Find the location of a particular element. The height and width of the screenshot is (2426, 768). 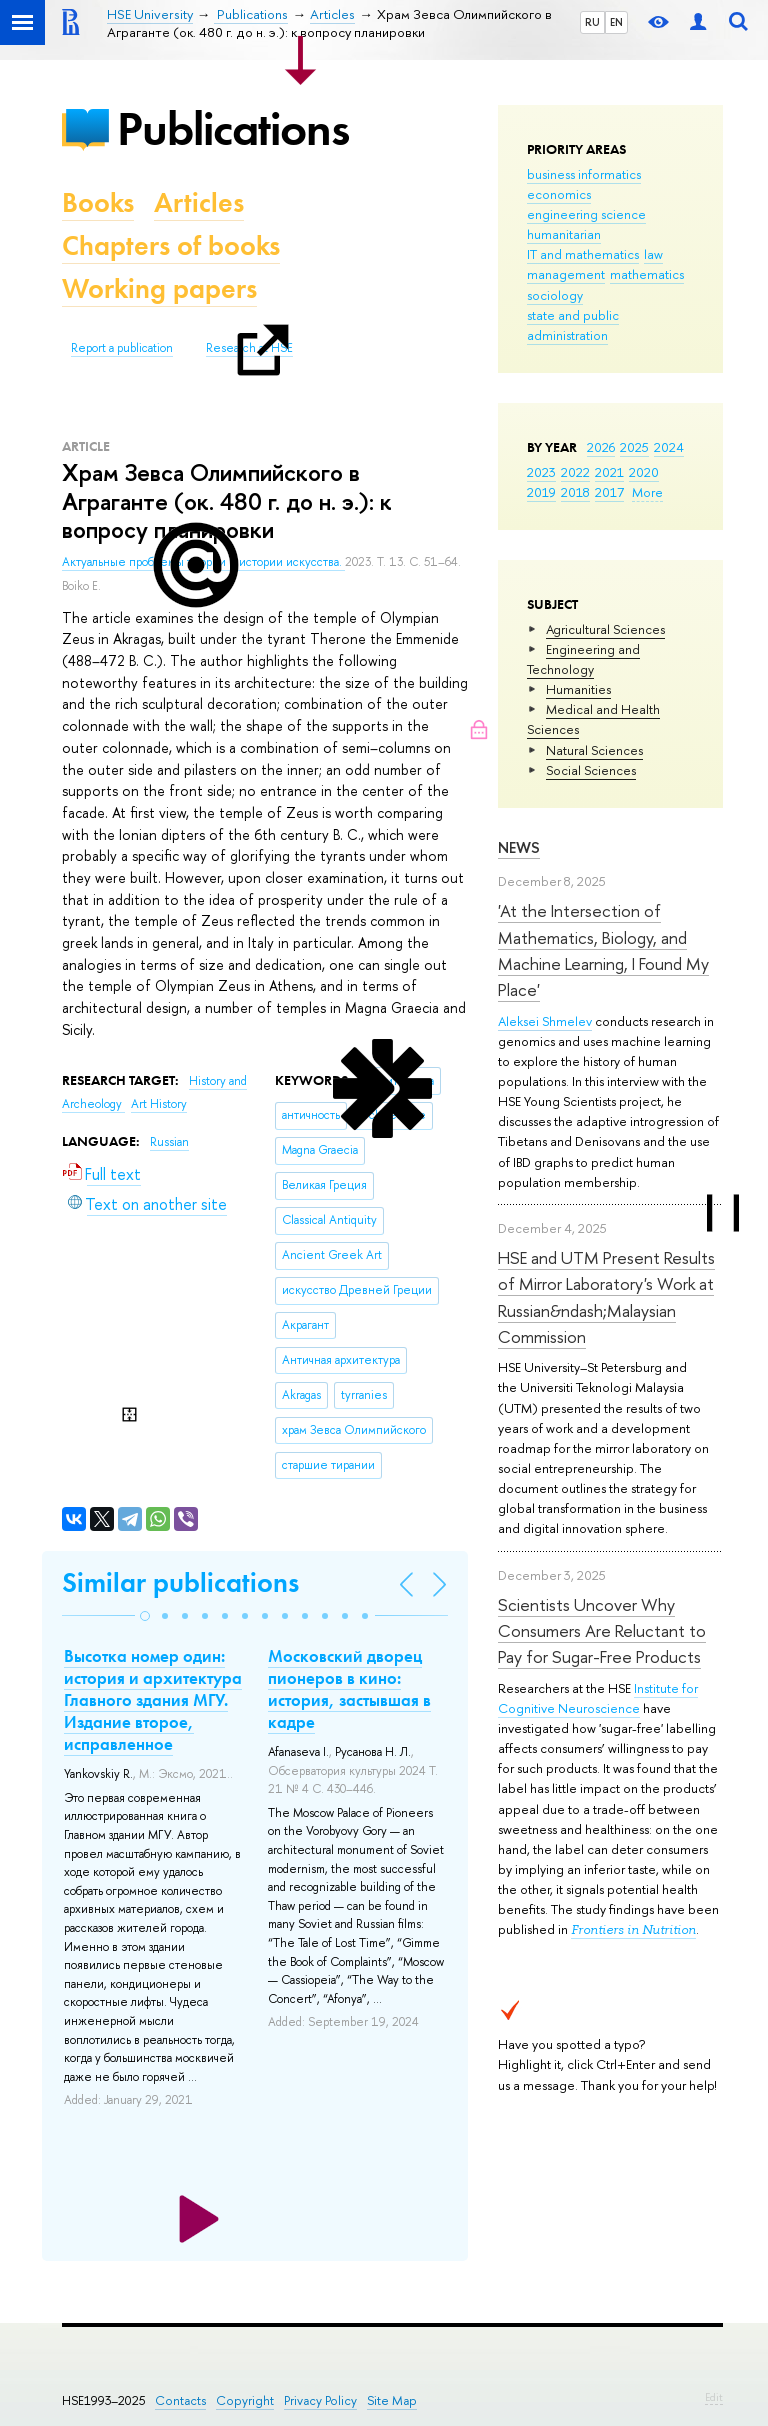

open link in a new tab or window is located at coordinates (263, 350).